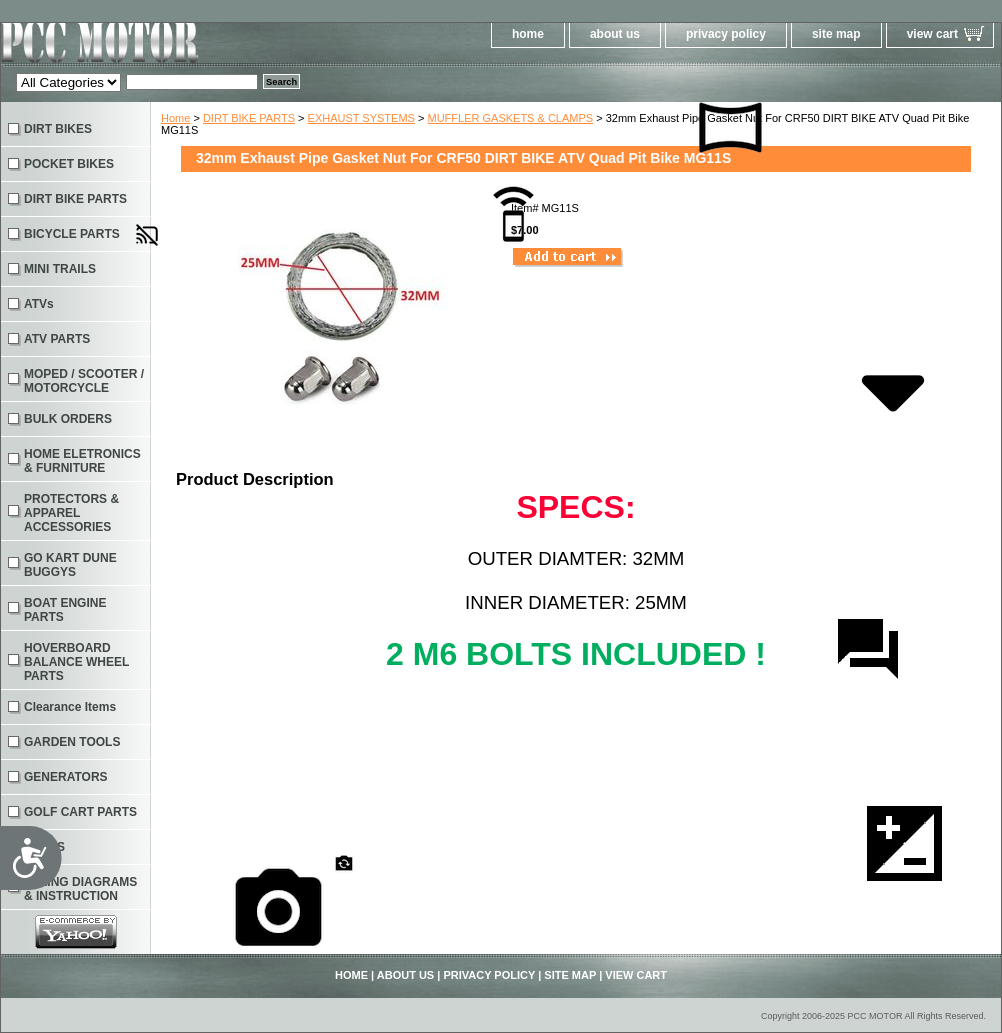  I want to click on adjust camera ISO sensitivity settings, so click(904, 843).